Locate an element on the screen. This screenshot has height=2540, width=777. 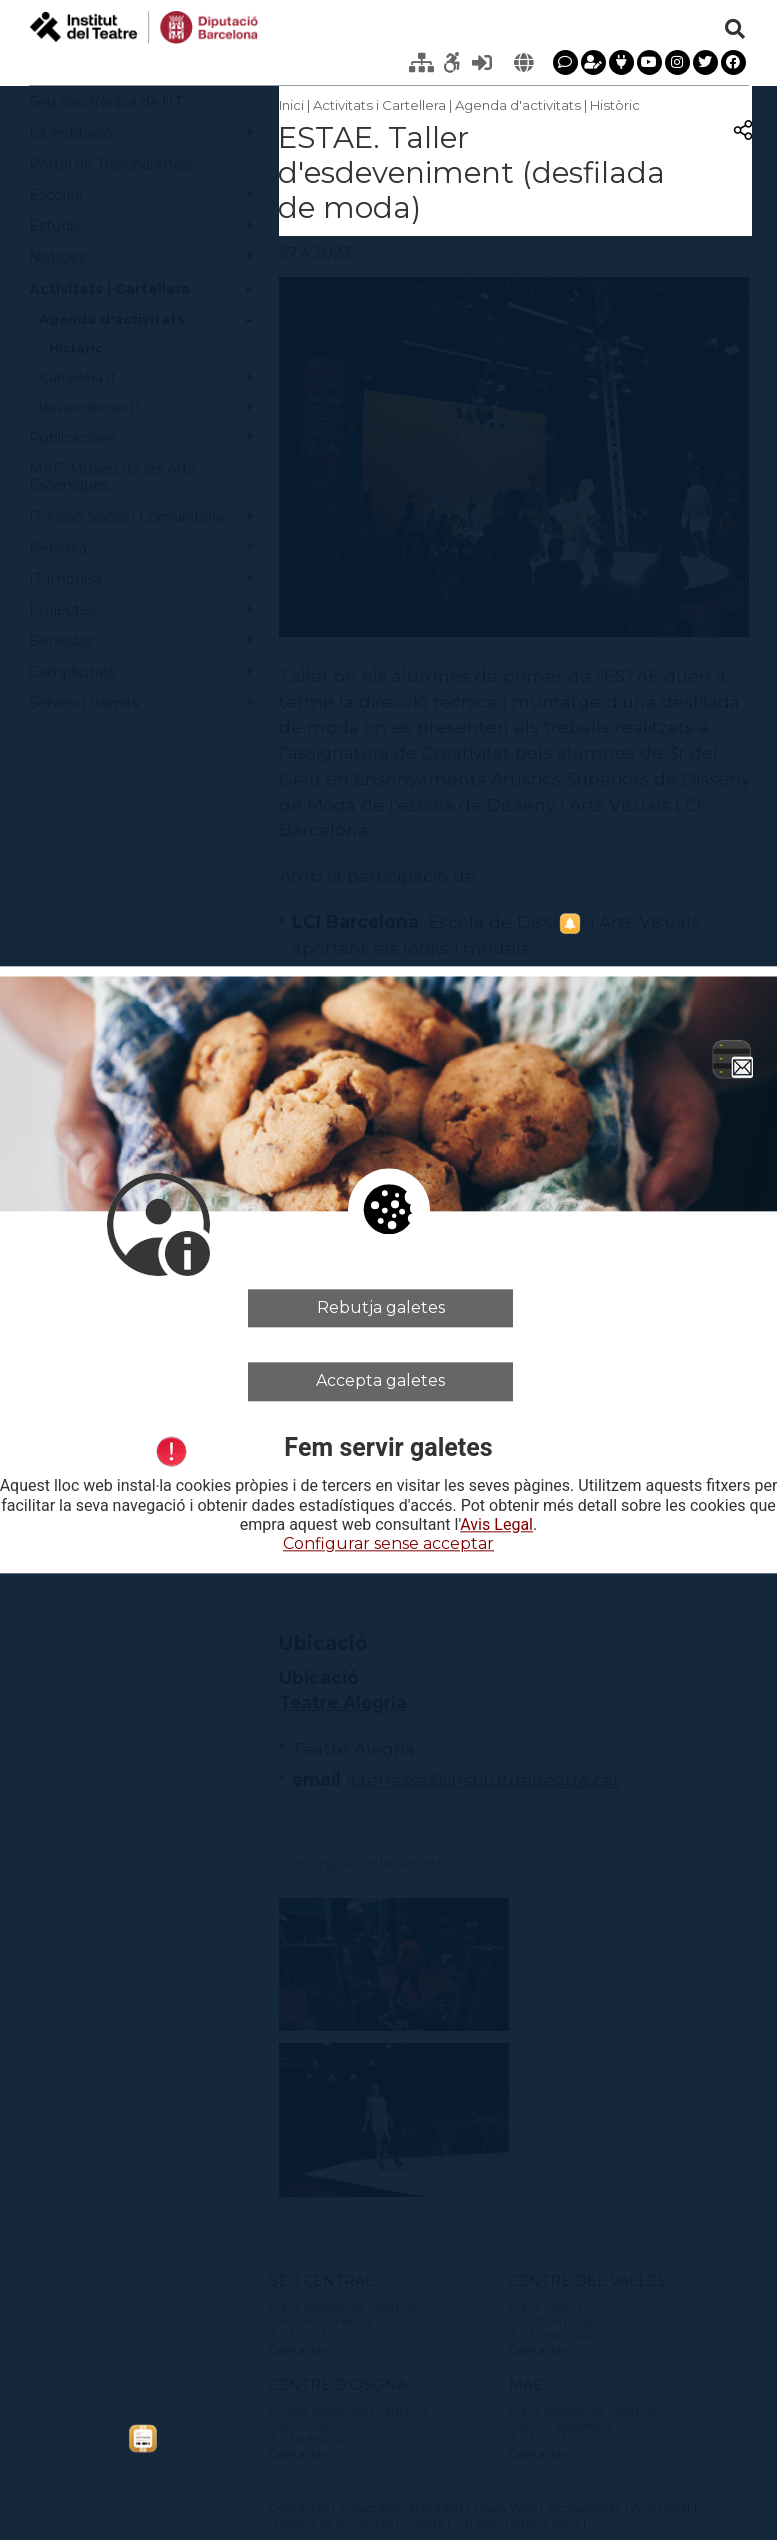
a software installation package file is located at coordinates (143, 2439).